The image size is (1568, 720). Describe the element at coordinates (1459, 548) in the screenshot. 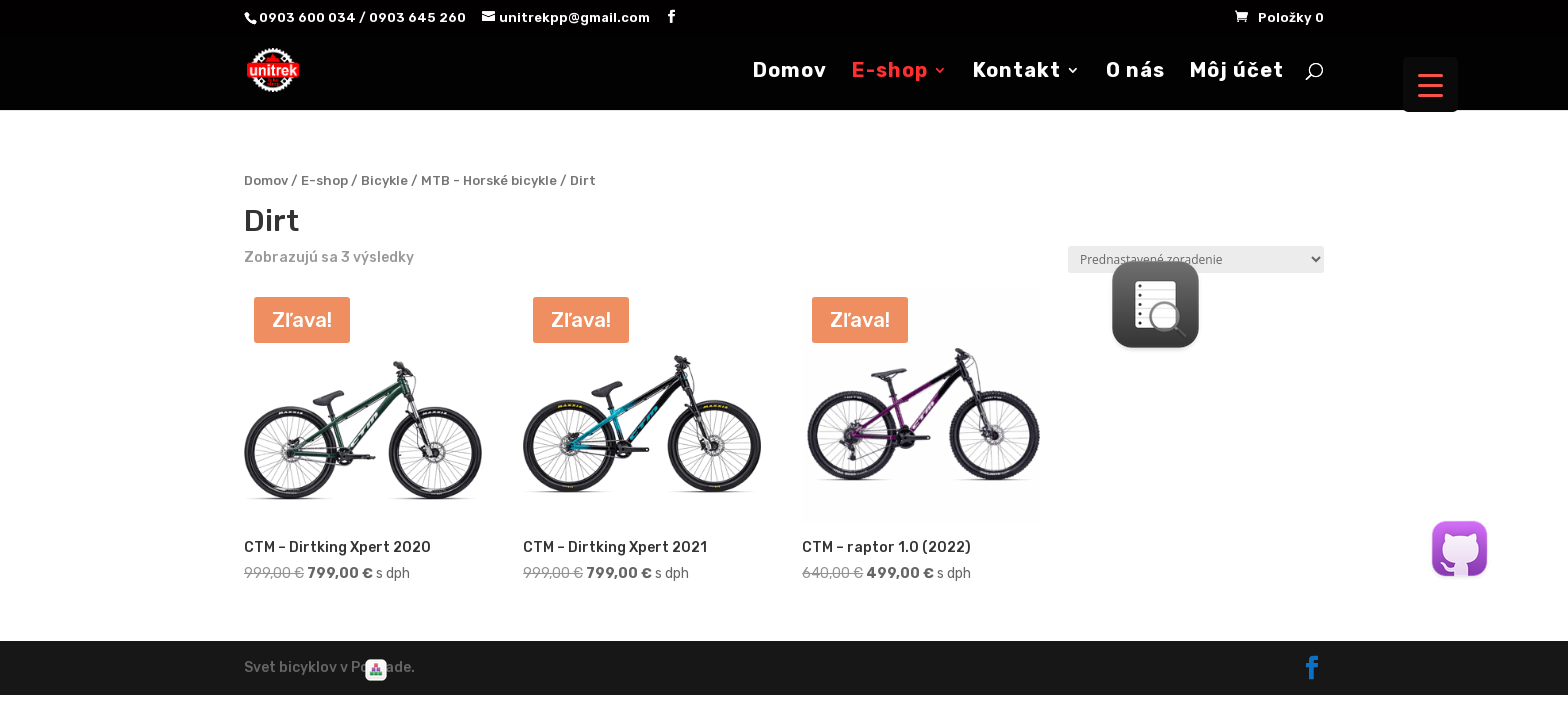

I see `open GitHub Desktop app` at that location.